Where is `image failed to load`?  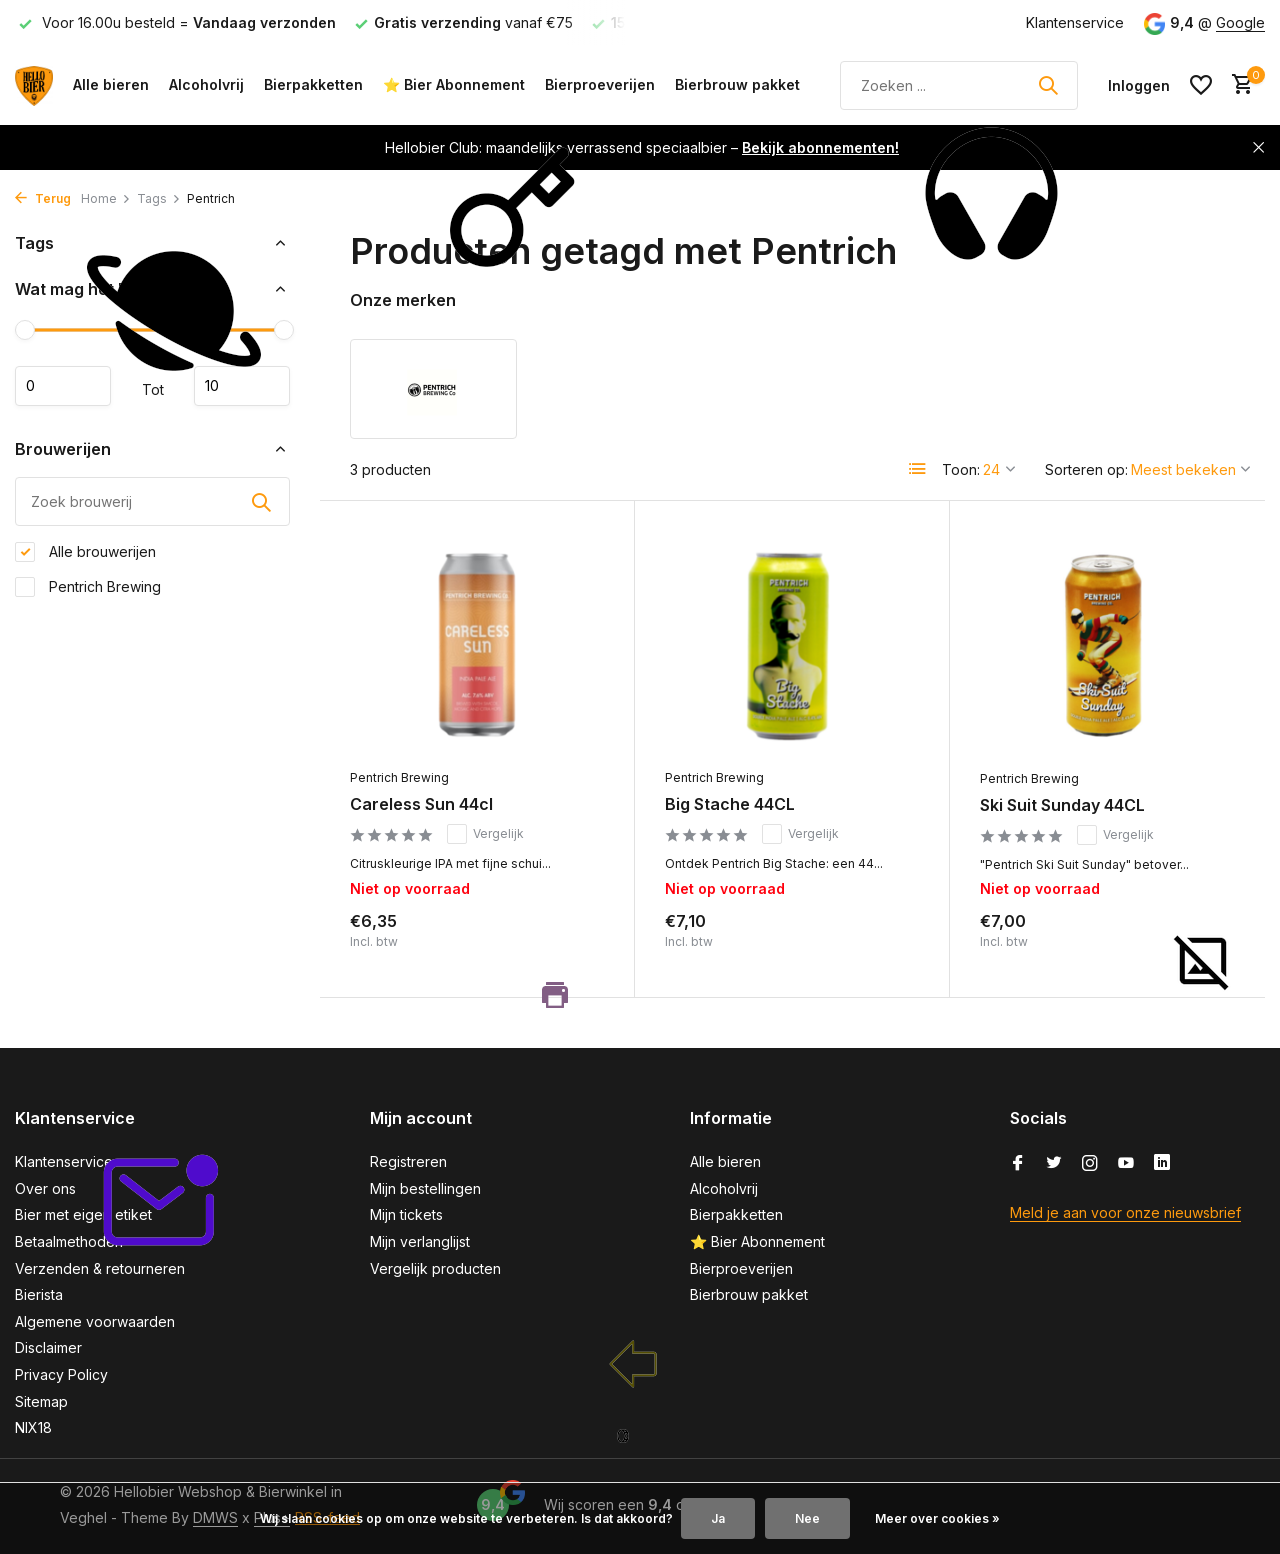 image failed to load is located at coordinates (1203, 961).